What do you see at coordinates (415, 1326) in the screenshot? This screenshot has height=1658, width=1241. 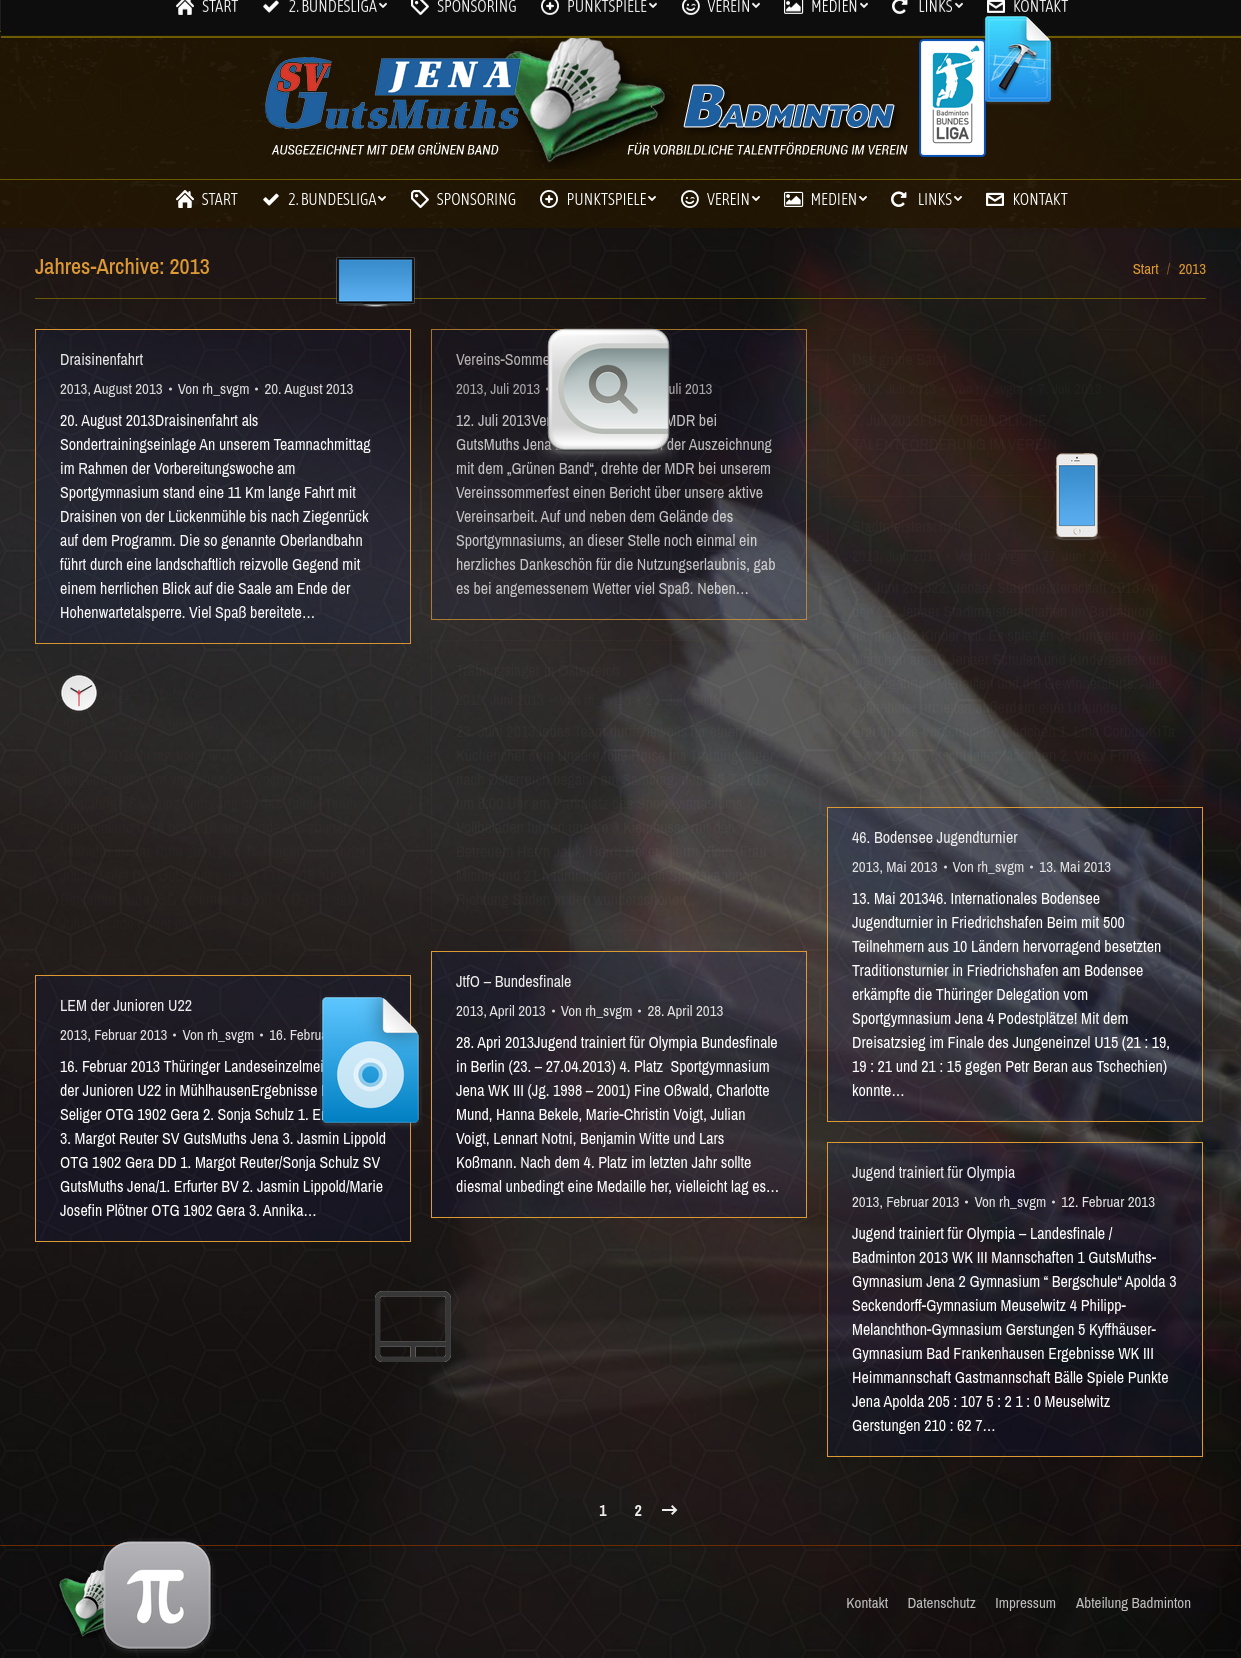 I see `touchpad or trackpad input device` at bounding box center [415, 1326].